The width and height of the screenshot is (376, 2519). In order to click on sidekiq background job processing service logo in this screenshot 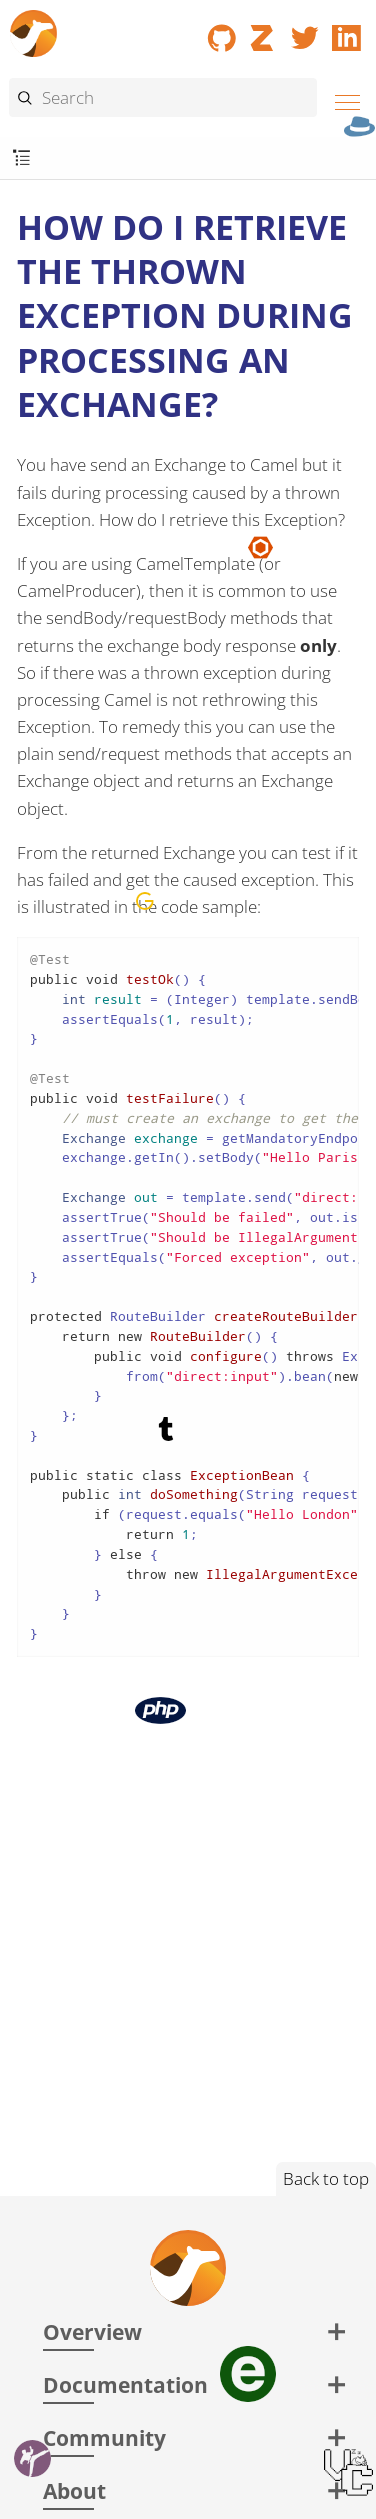, I will do `click(32, 2458)`.